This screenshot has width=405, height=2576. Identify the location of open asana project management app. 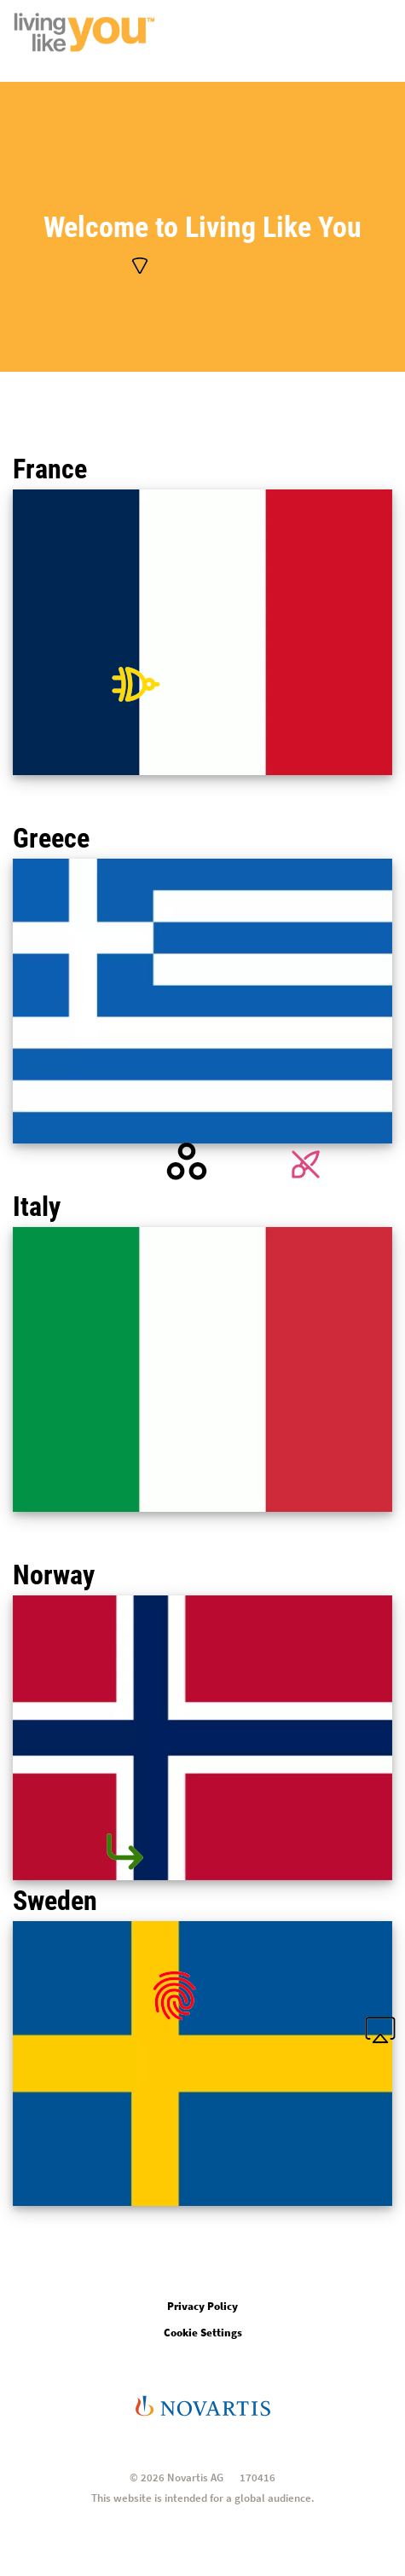
(187, 1162).